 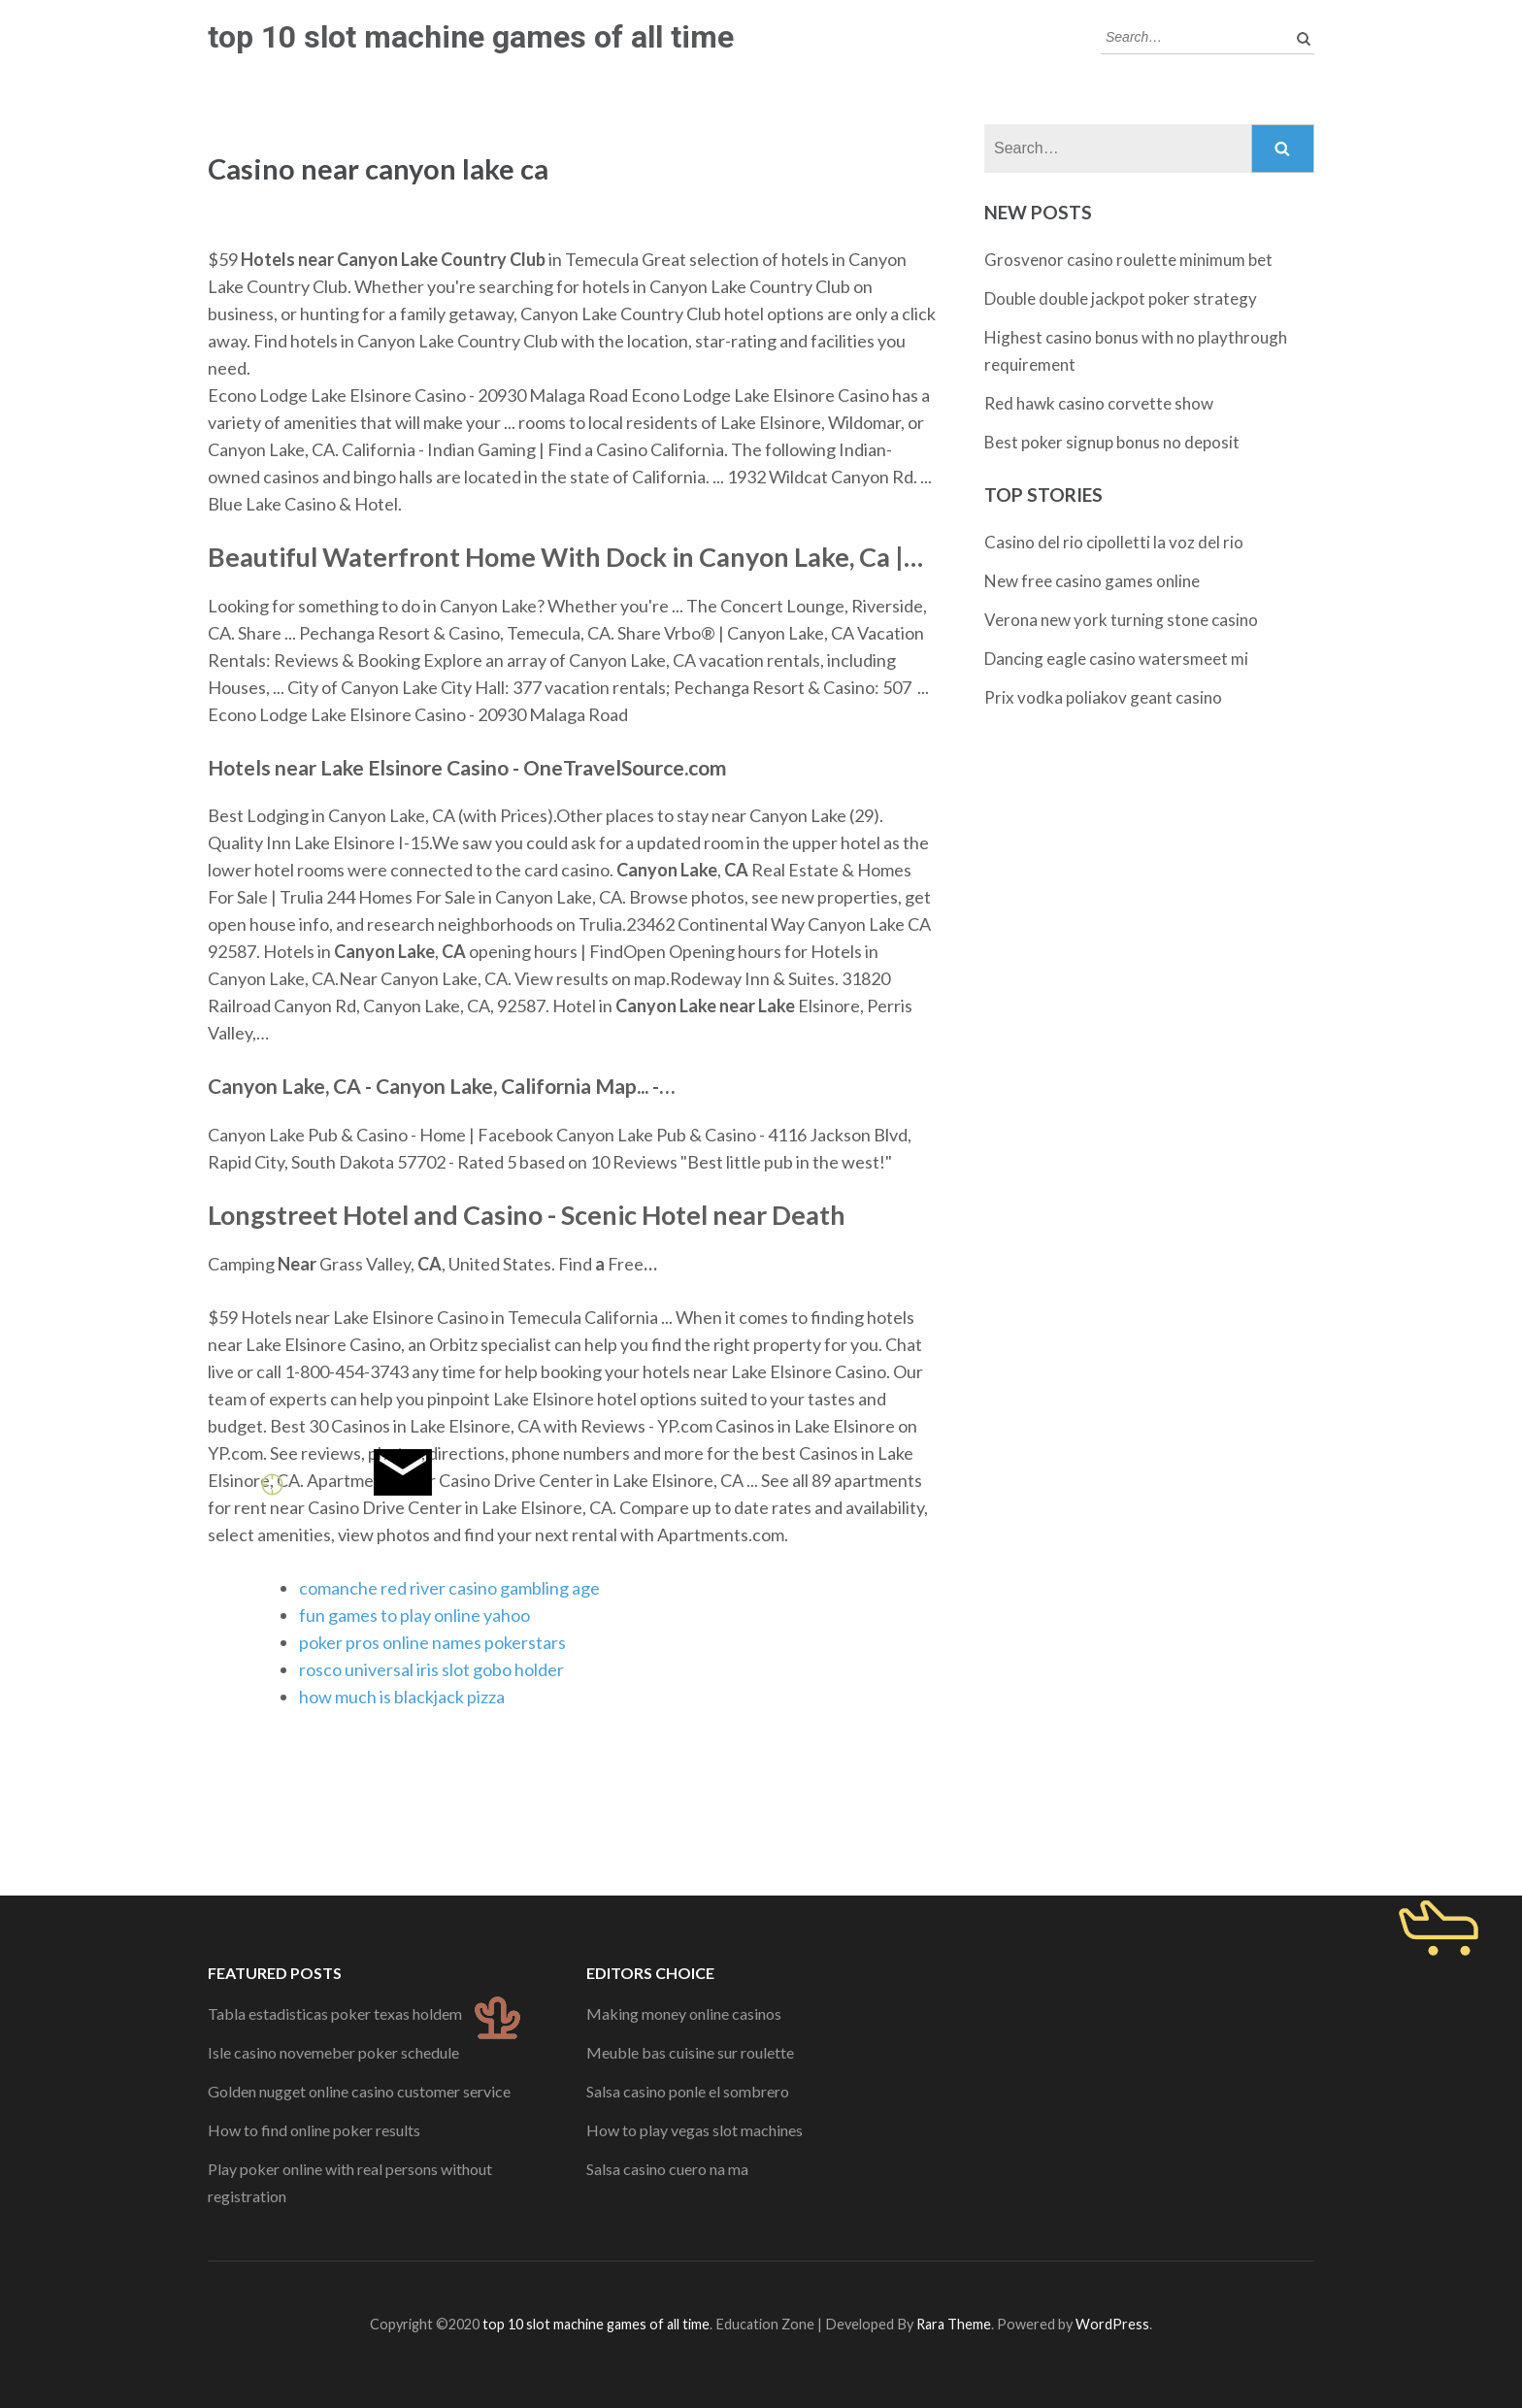 What do you see at coordinates (403, 1472) in the screenshot?
I see `open your email inbox` at bounding box center [403, 1472].